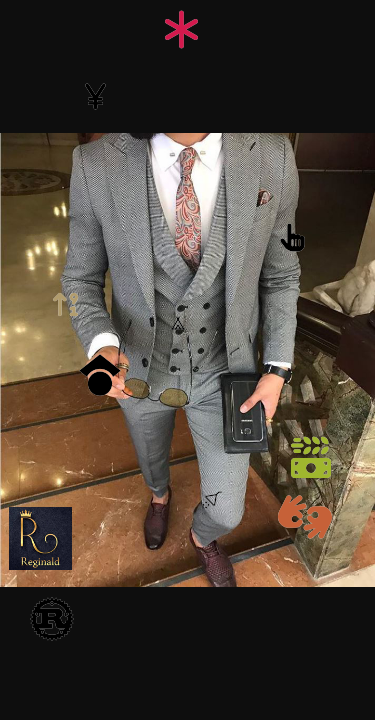 The width and height of the screenshot is (375, 720). I want to click on indicates price or payment in Chinese yuan (renminbi), so click(95, 96).